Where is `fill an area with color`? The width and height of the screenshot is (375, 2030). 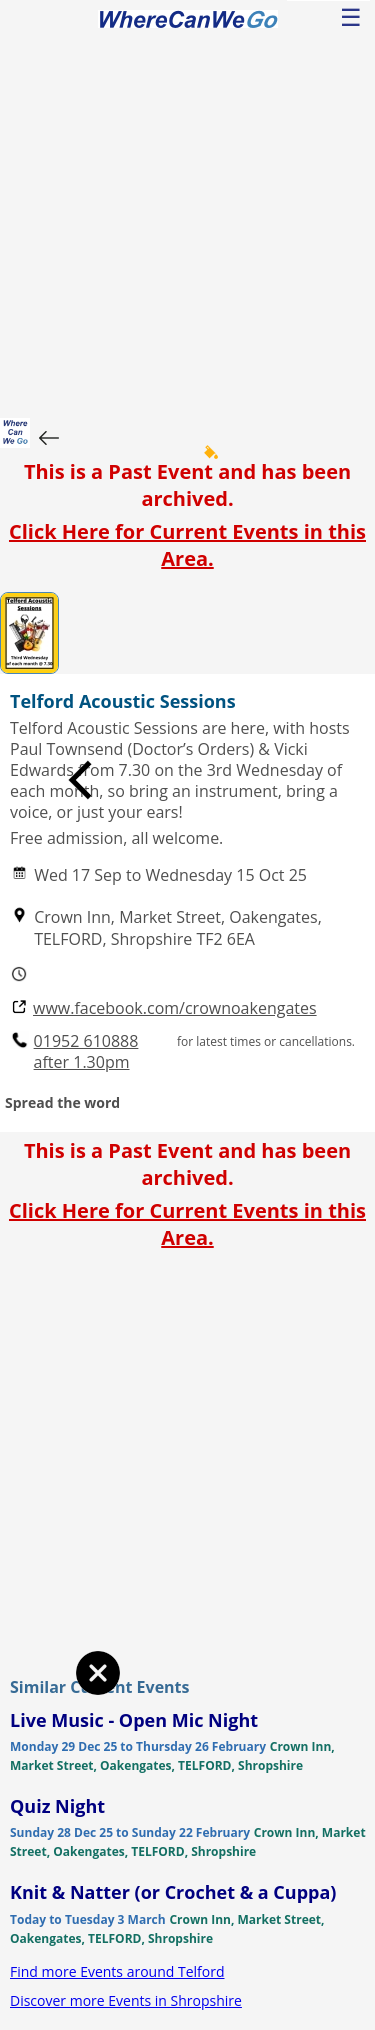 fill an area with color is located at coordinates (211, 452).